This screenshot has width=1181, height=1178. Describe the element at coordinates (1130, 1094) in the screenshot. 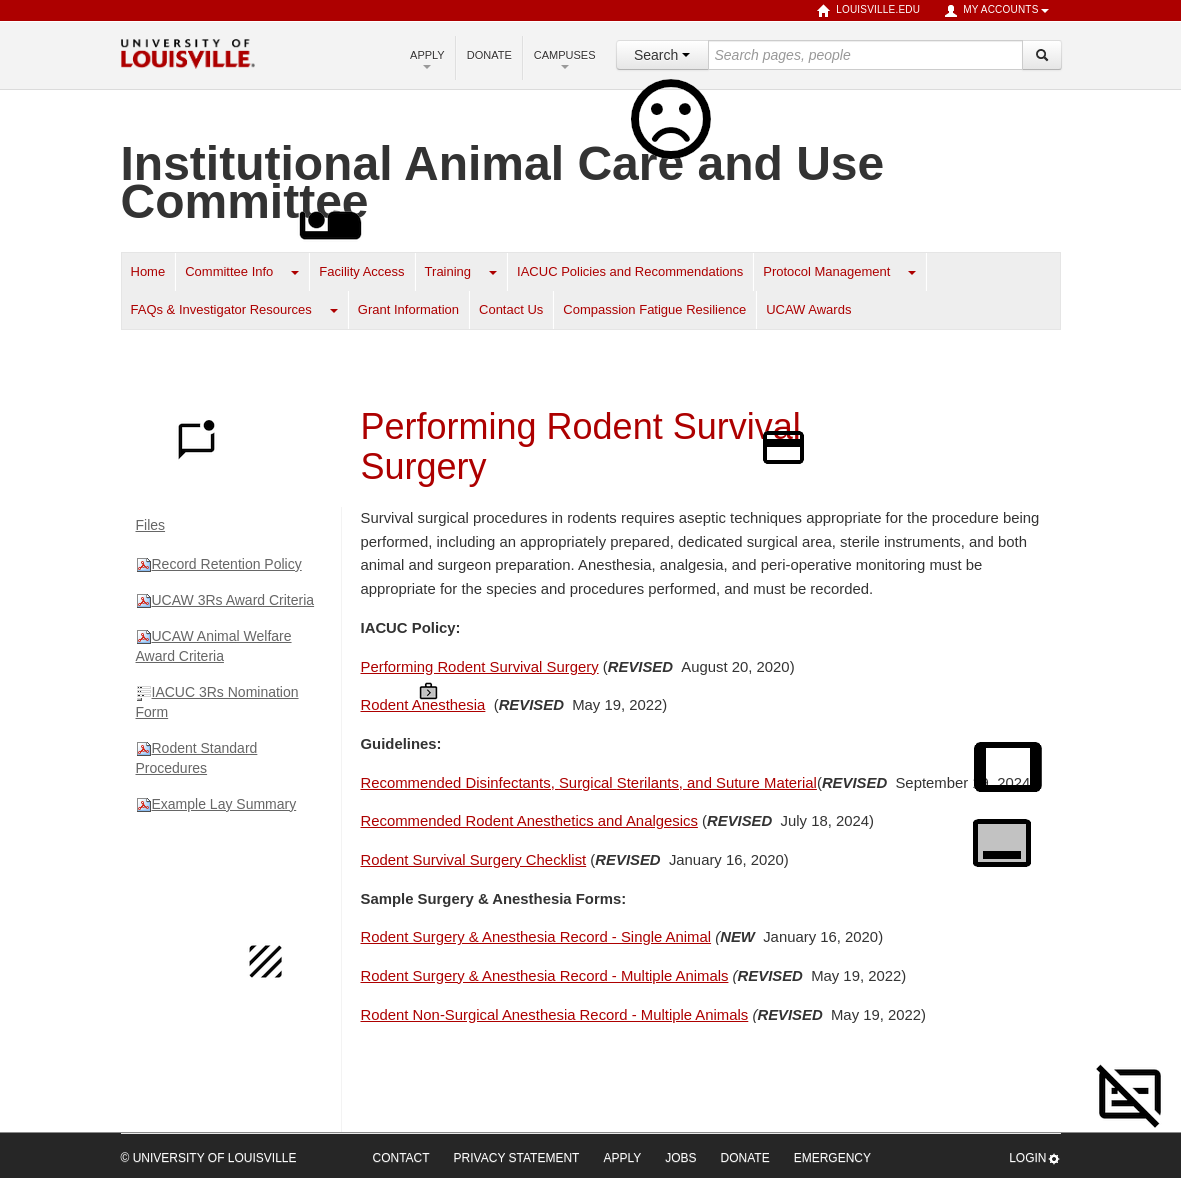

I see `turn off subtitles or closed captions` at that location.